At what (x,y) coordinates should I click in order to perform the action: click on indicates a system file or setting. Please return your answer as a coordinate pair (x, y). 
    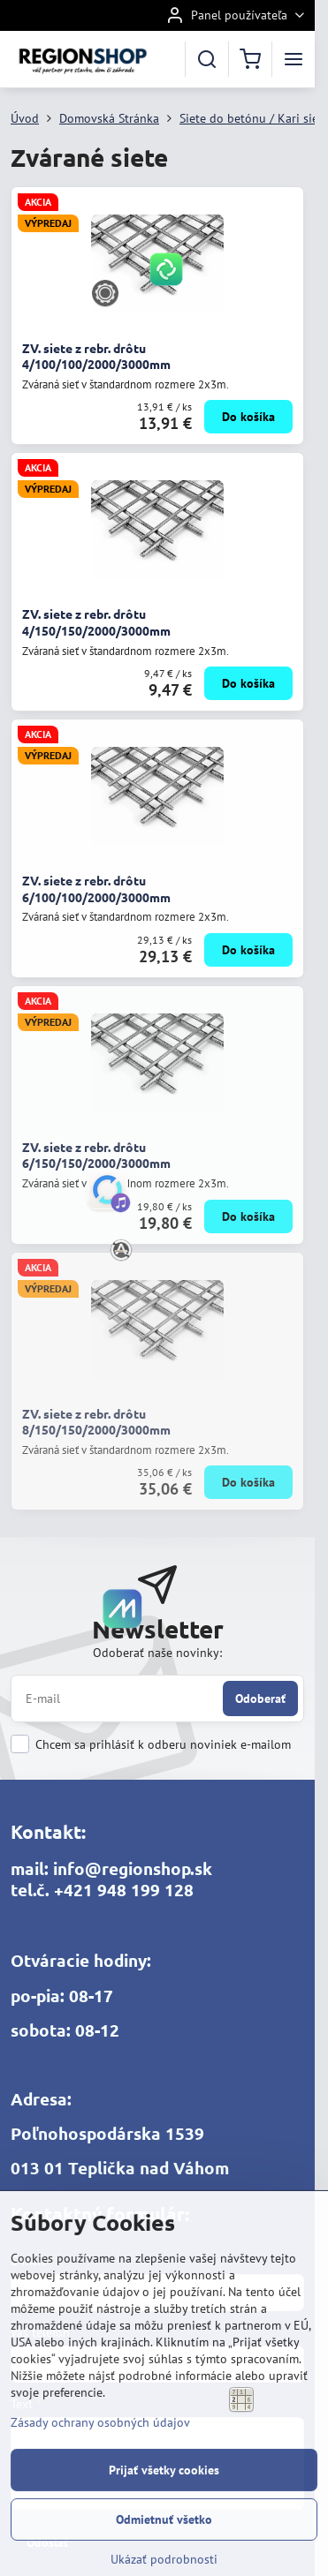
    Looking at the image, I should click on (105, 293).